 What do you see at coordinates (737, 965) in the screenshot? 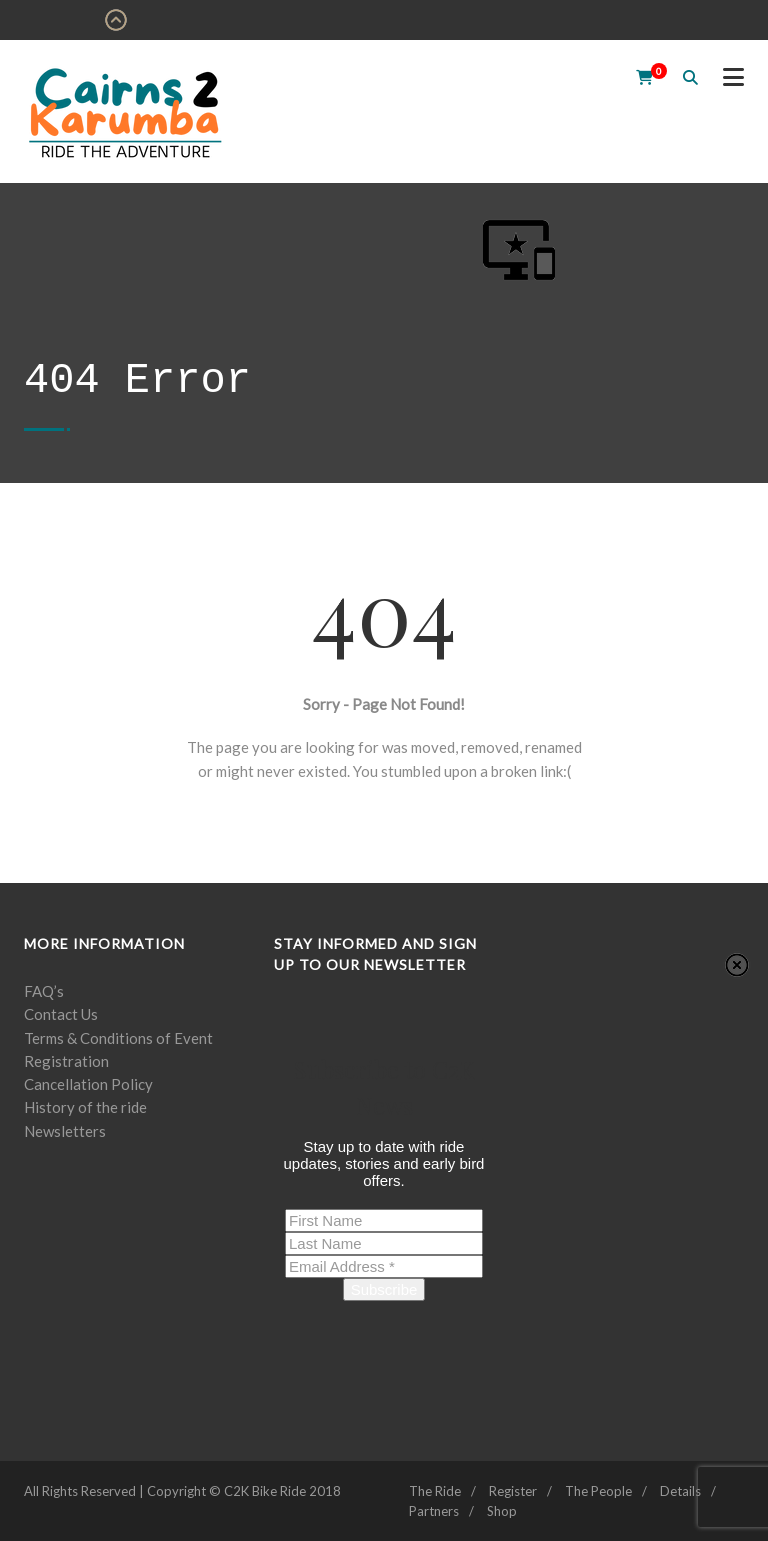
I see `close or dismiss a dialog` at bounding box center [737, 965].